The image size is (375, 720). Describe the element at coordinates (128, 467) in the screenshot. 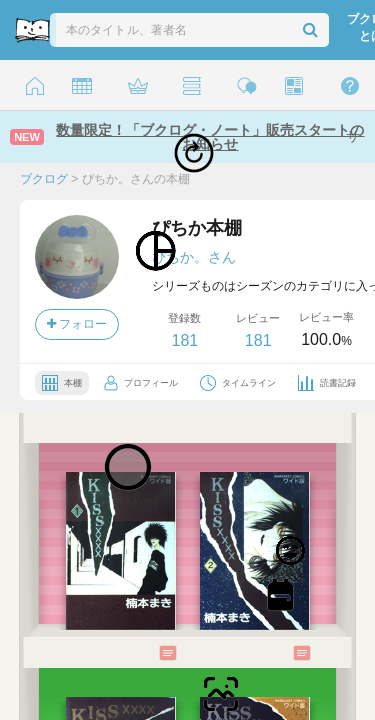

I see `camera lens or photography mode` at that location.